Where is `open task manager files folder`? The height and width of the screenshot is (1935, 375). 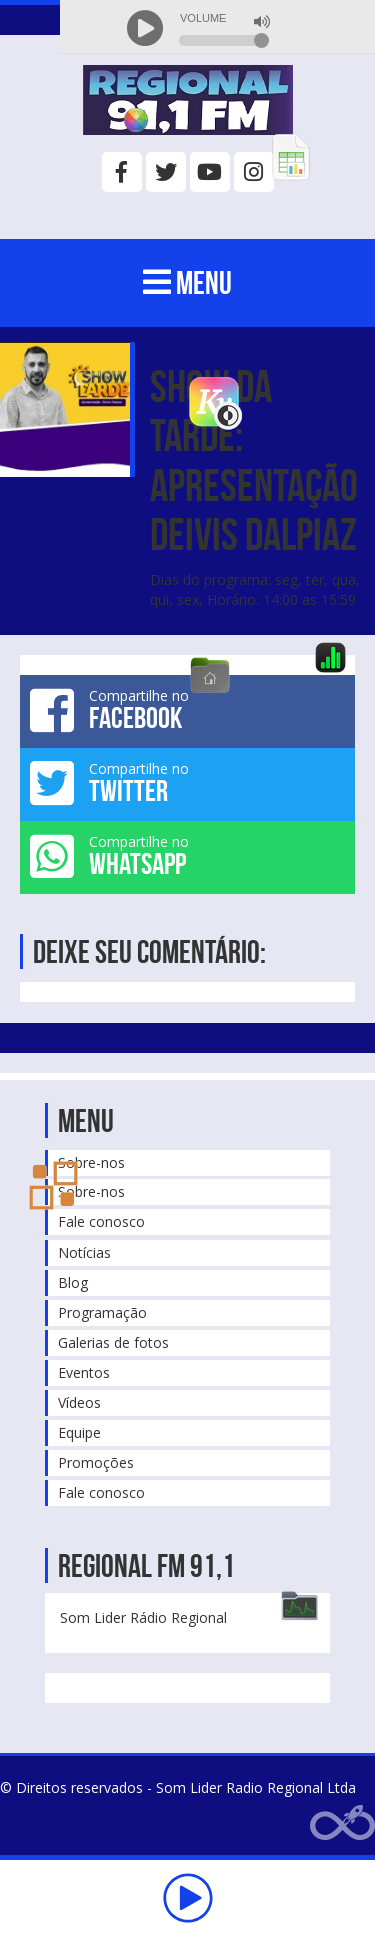 open task manager files folder is located at coordinates (299, 1606).